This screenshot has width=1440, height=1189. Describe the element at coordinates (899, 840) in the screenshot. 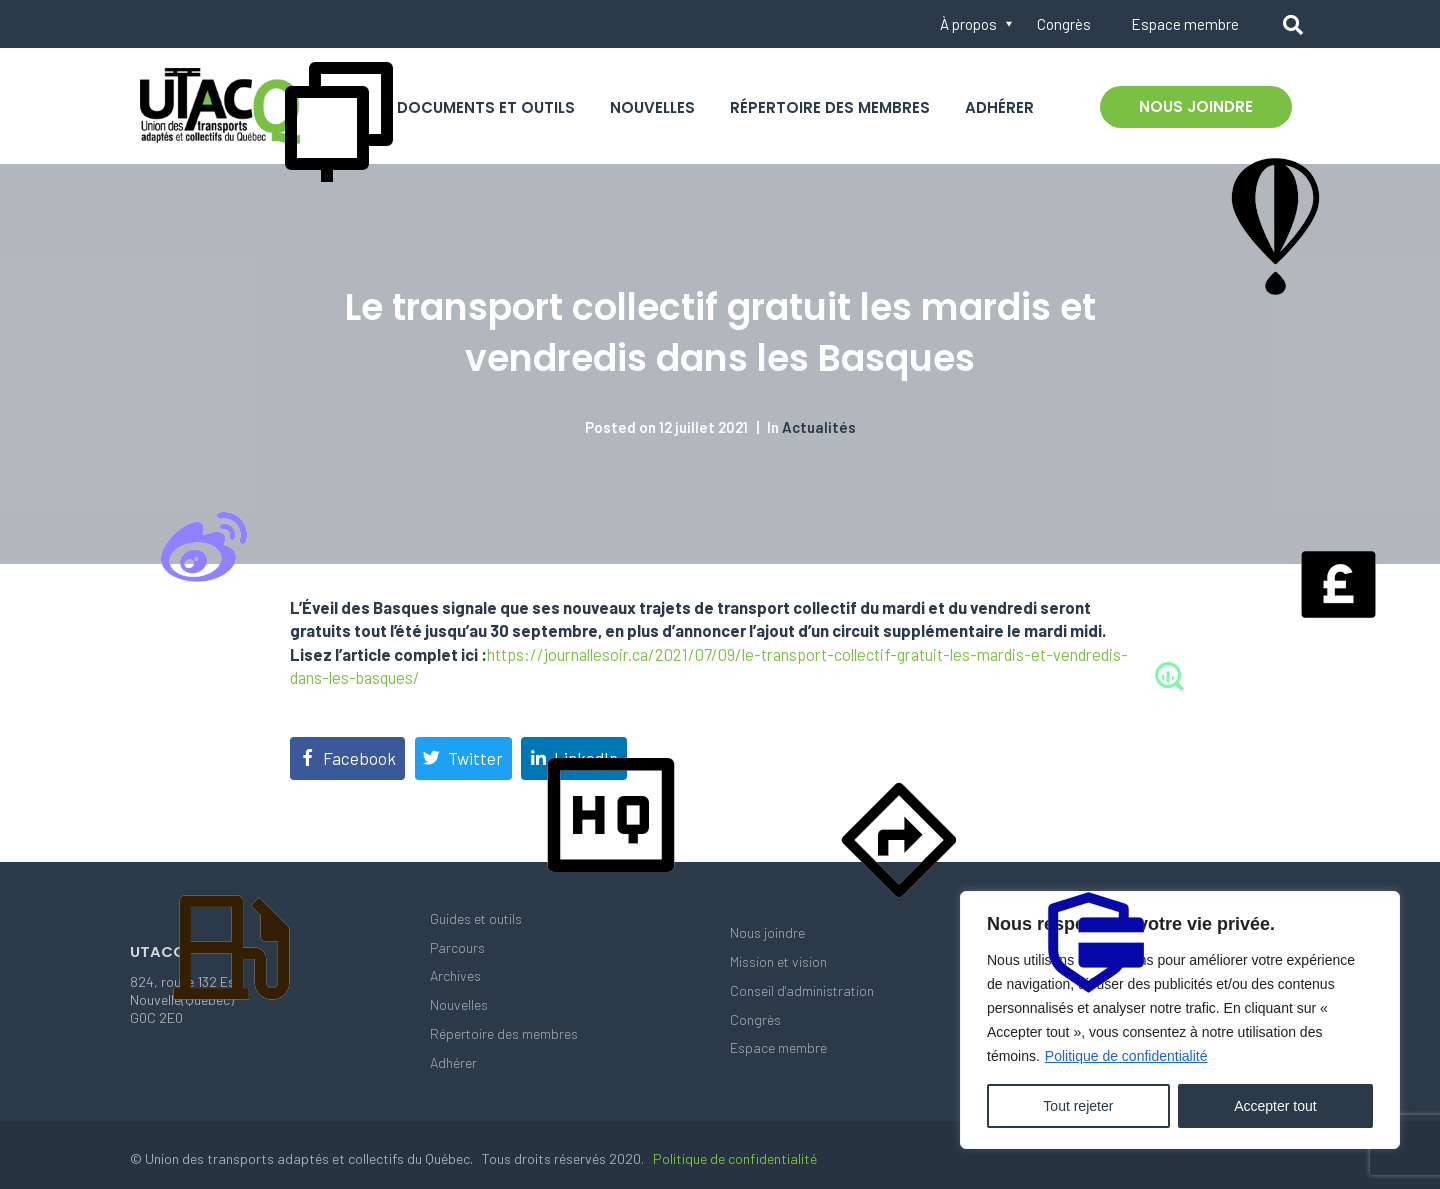

I see `get turn-by-turn directions` at that location.